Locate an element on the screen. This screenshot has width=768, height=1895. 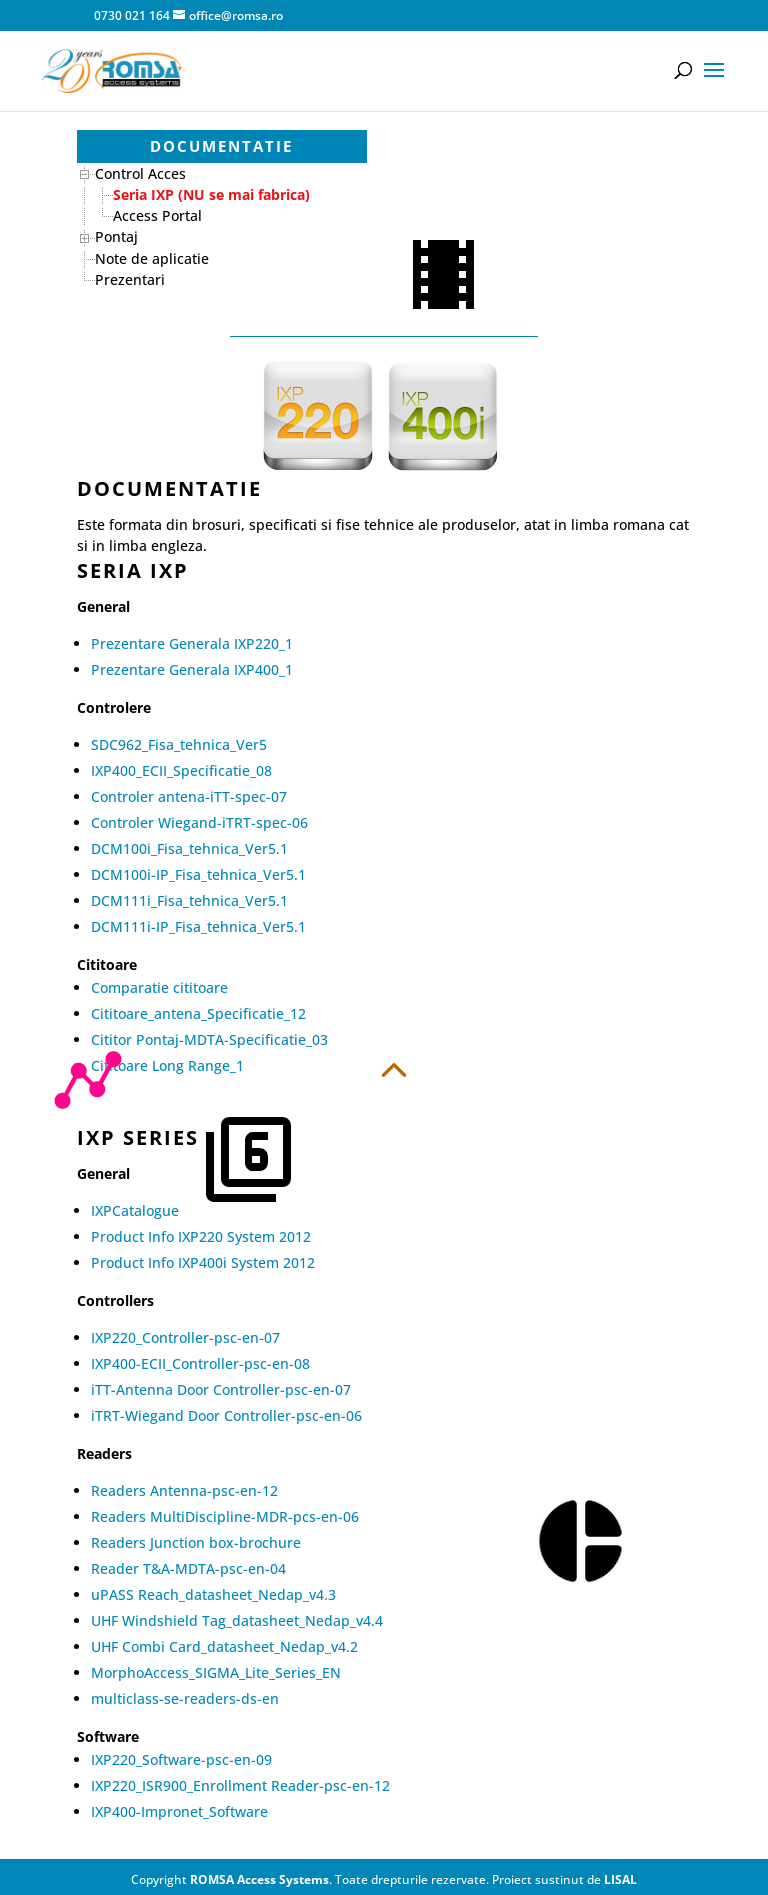
indicates 6 items selected or filtered is located at coordinates (248, 1159).